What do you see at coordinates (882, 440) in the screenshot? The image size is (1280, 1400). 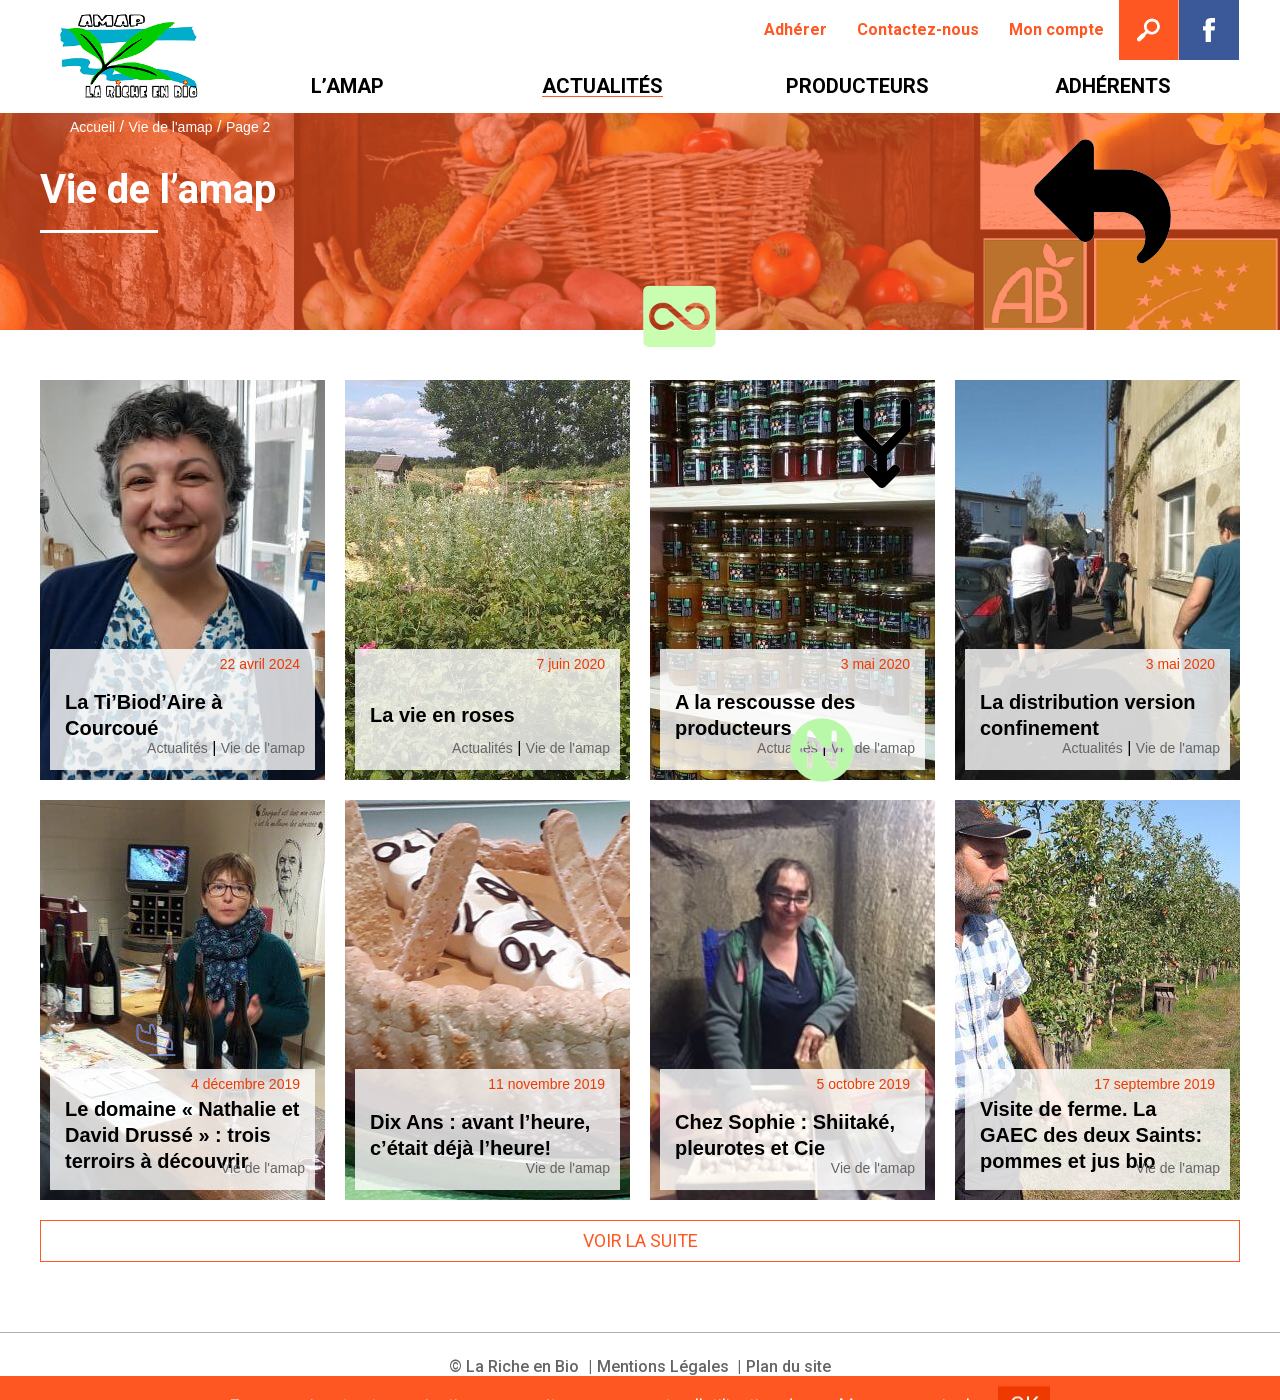 I see `merge branches or items together` at bounding box center [882, 440].